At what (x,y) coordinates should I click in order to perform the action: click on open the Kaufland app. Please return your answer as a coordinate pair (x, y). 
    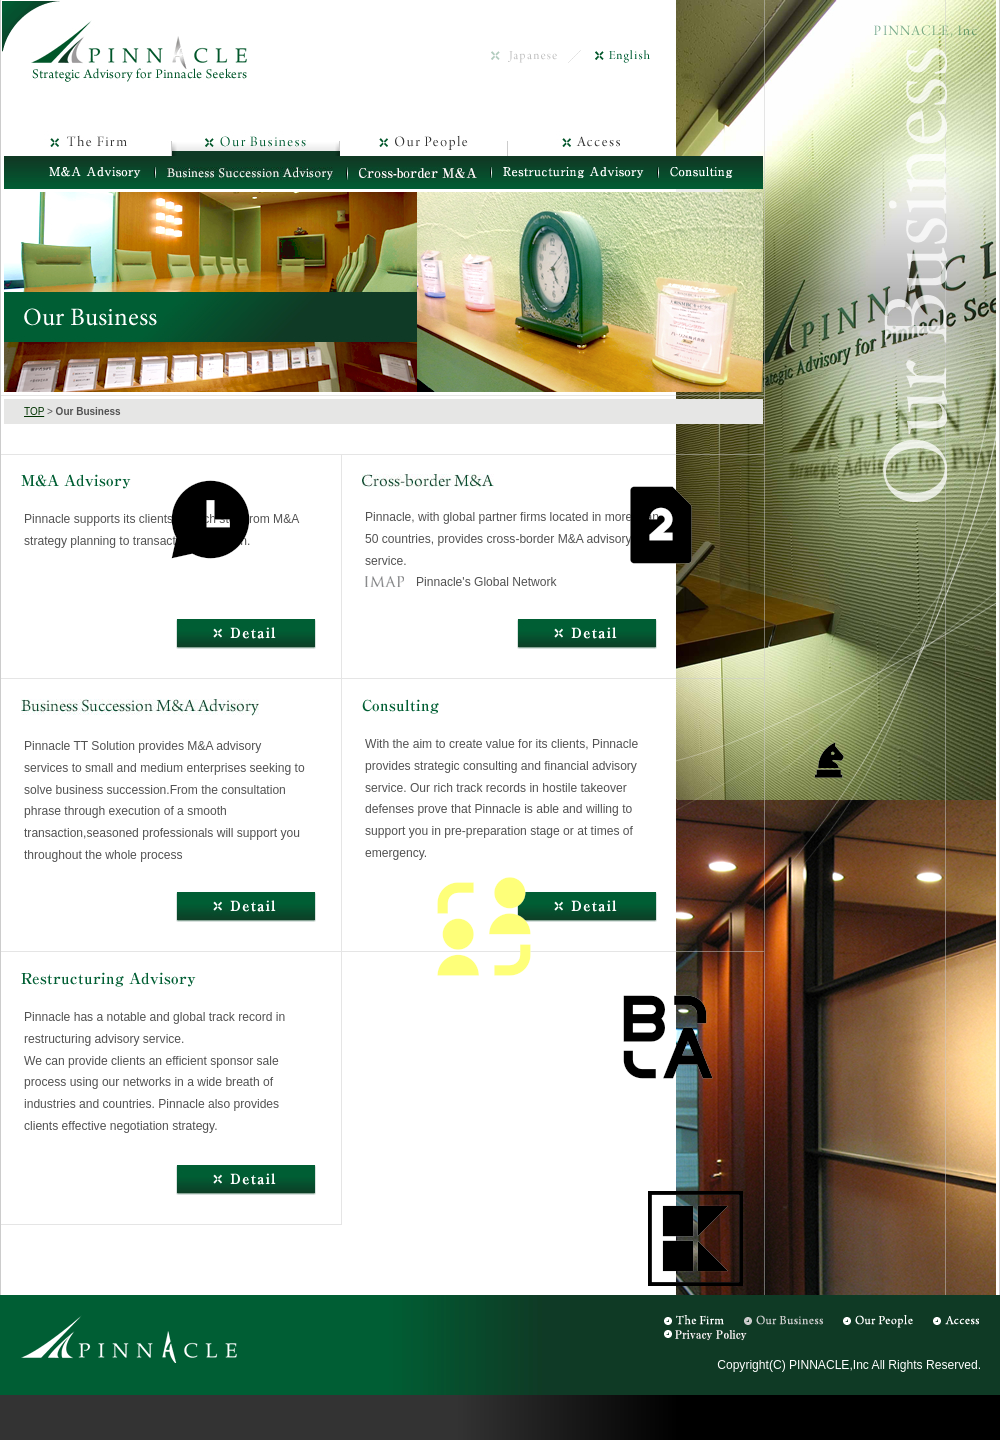
    Looking at the image, I should click on (695, 1238).